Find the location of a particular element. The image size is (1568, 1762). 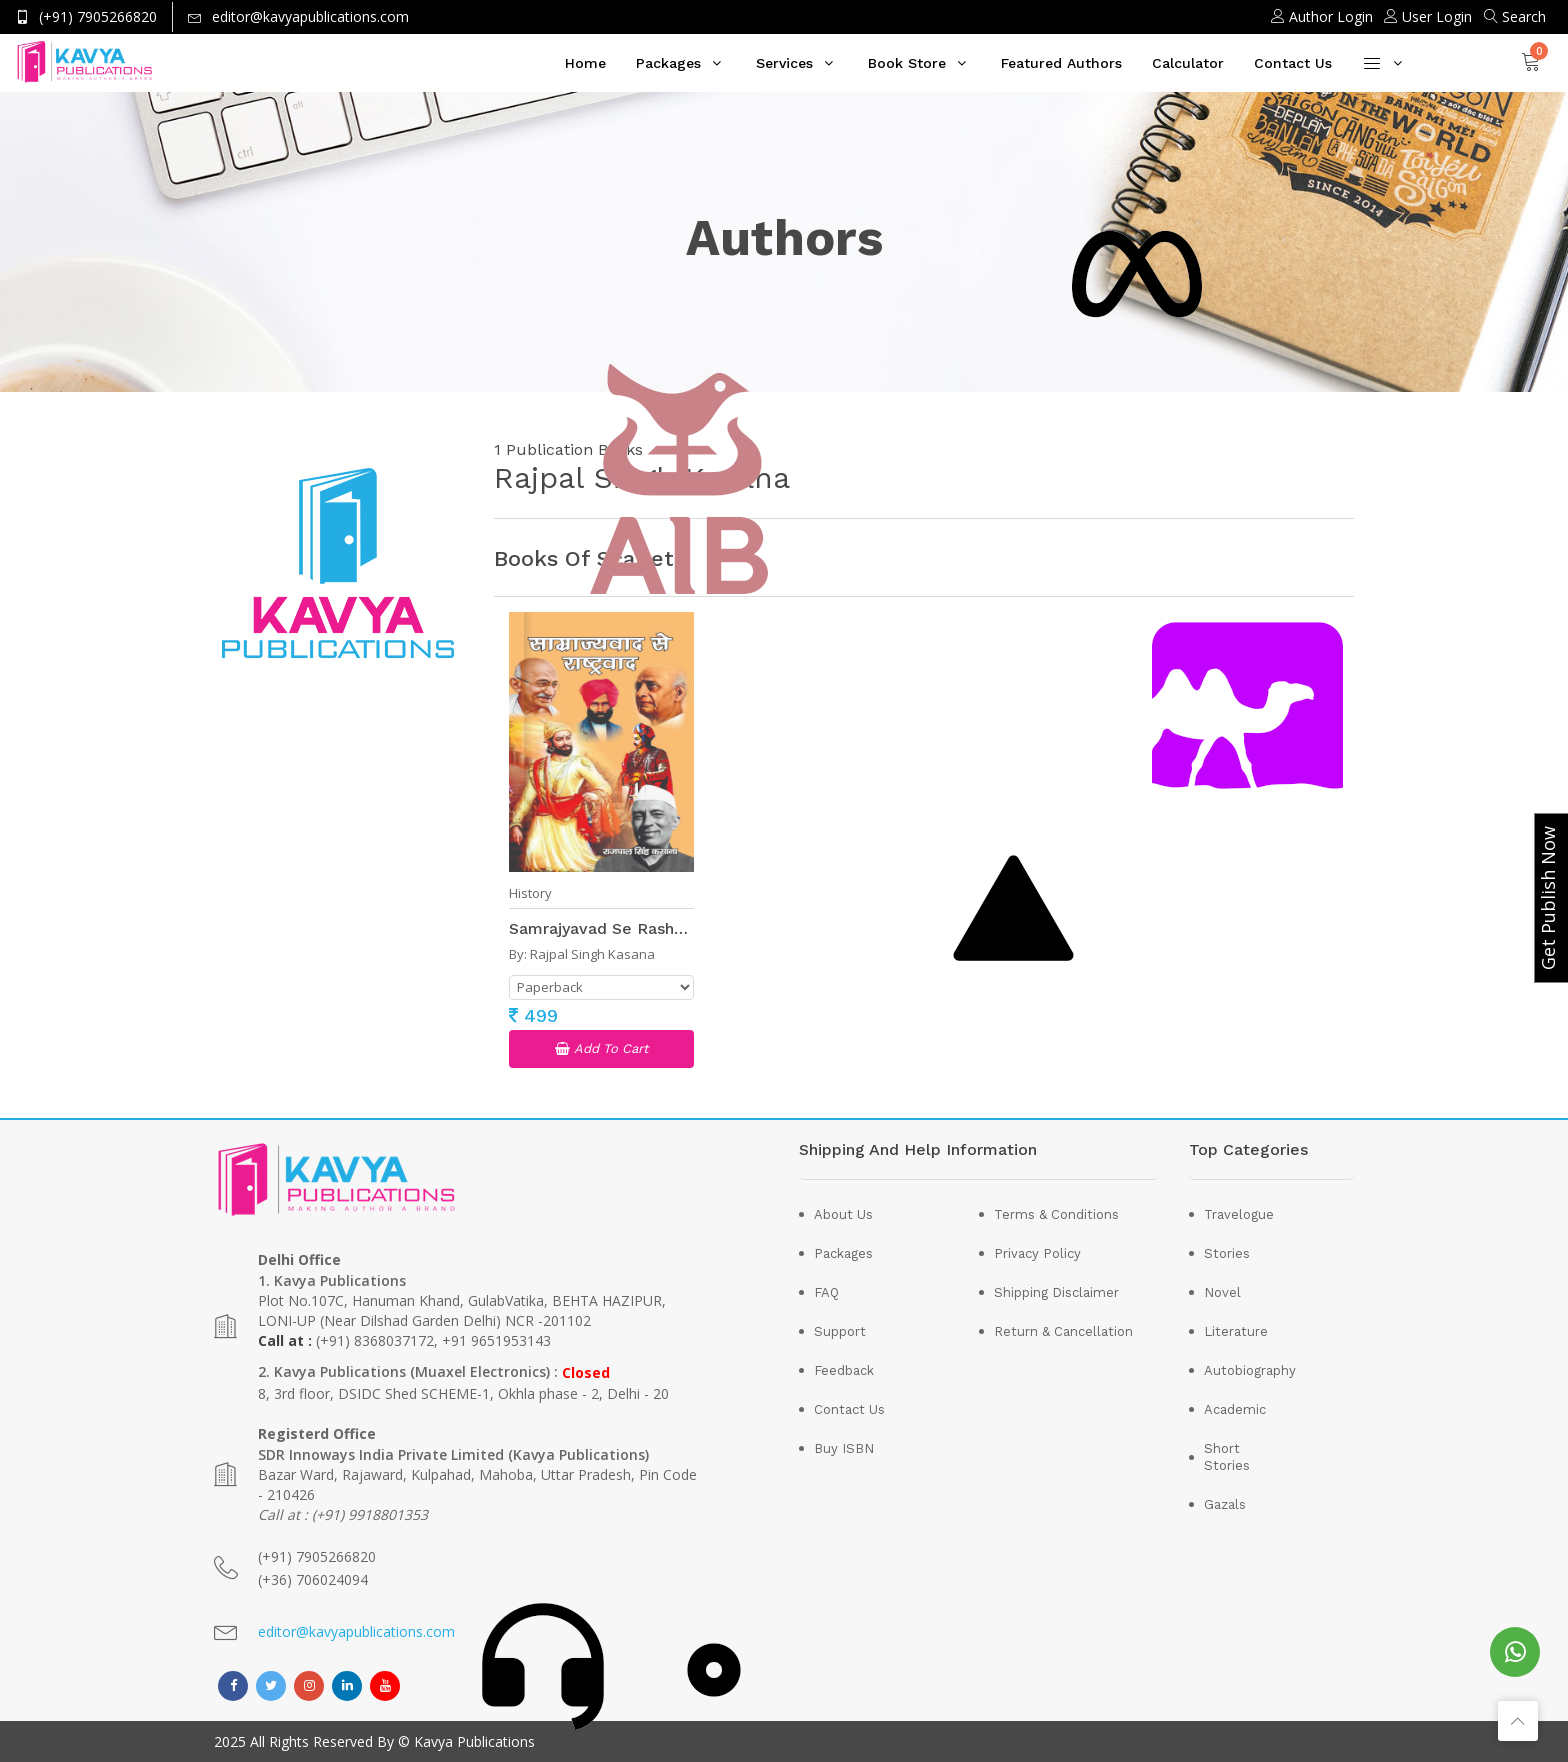

start recording audio or video is located at coordinates (714, 1670).